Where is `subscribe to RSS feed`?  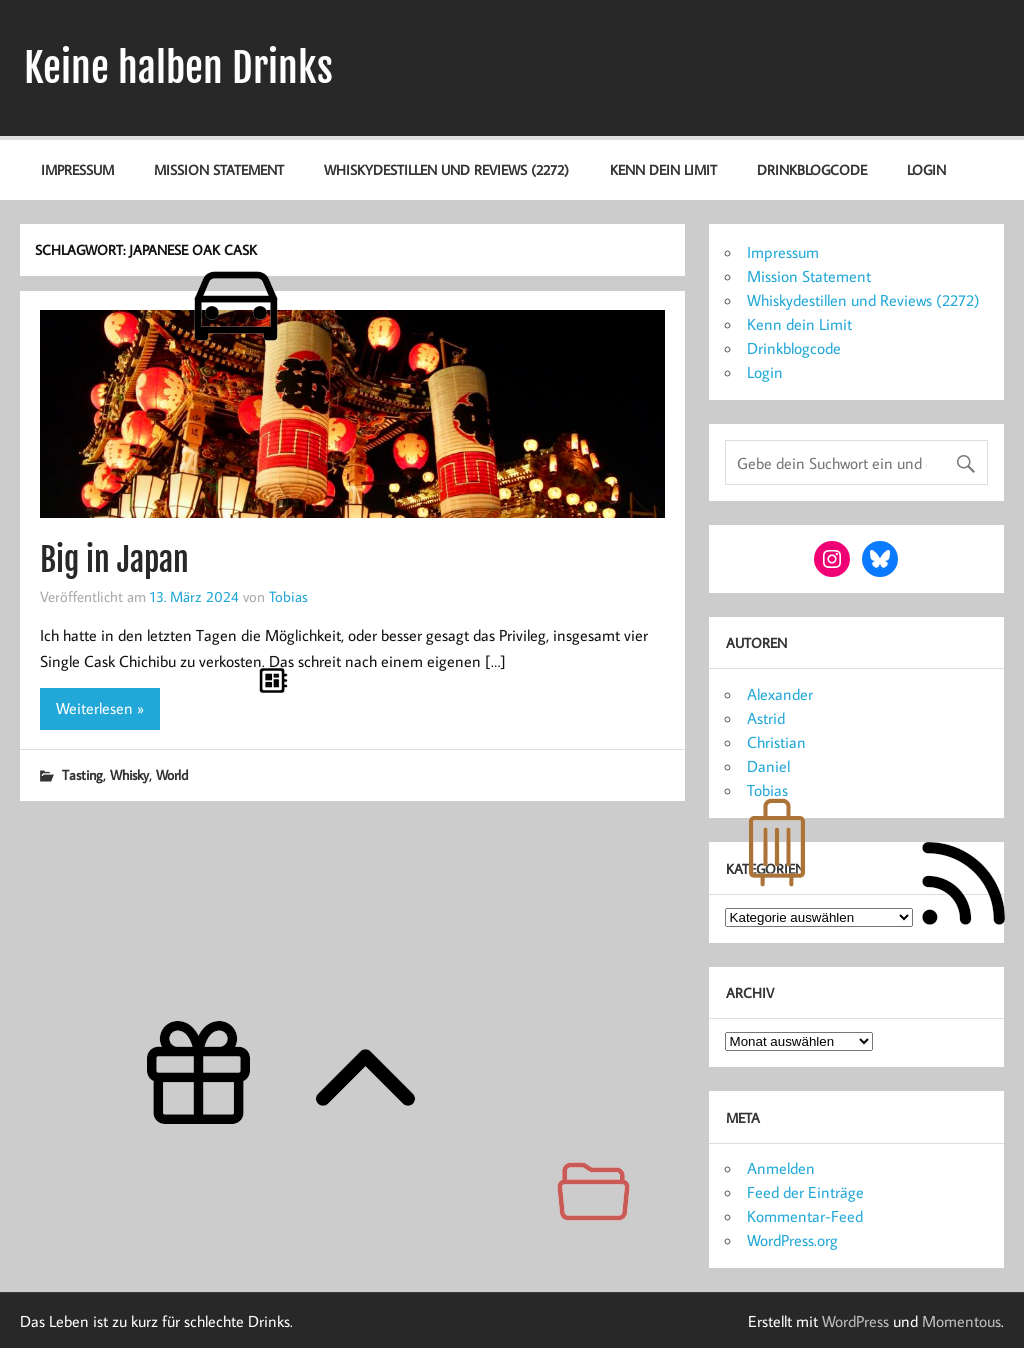 subscribe to RSS feed is located at coordinates (958, 889).